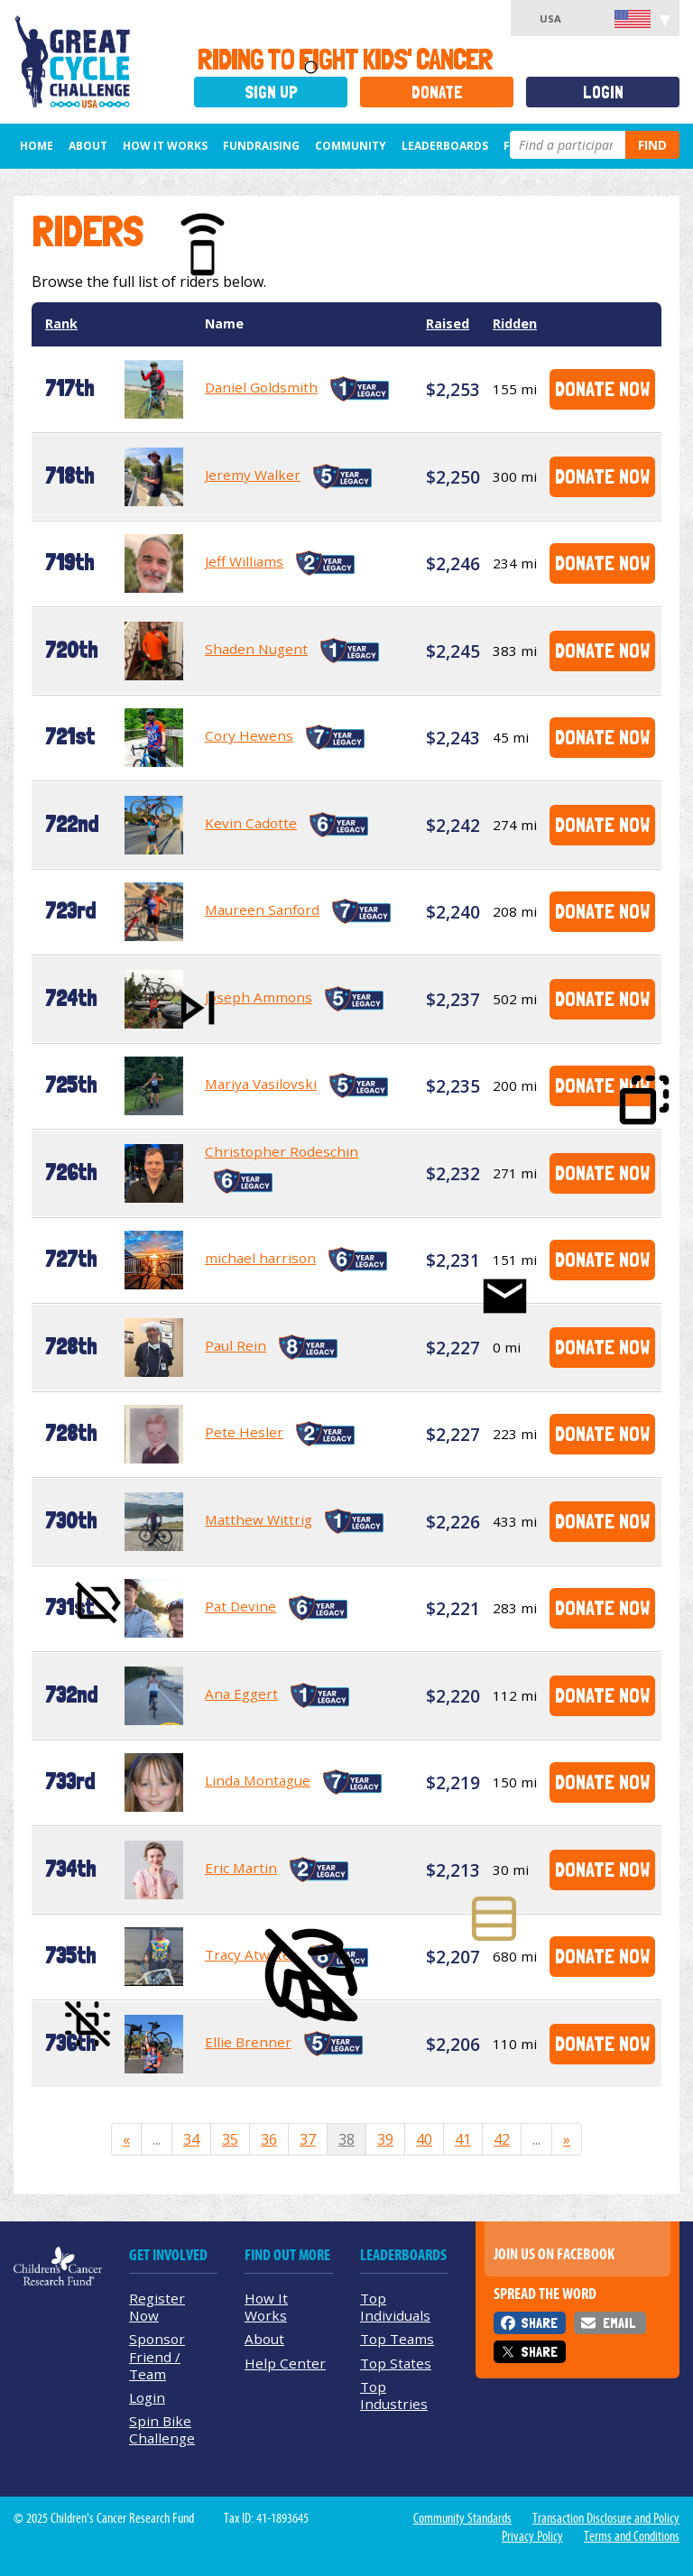 The width and height of the screenshot is (693, 2576). What do you see at coordinates (202, 245) in the screenshot?
I see `enable speakerphone during a call` at bounding box center [202, 245].